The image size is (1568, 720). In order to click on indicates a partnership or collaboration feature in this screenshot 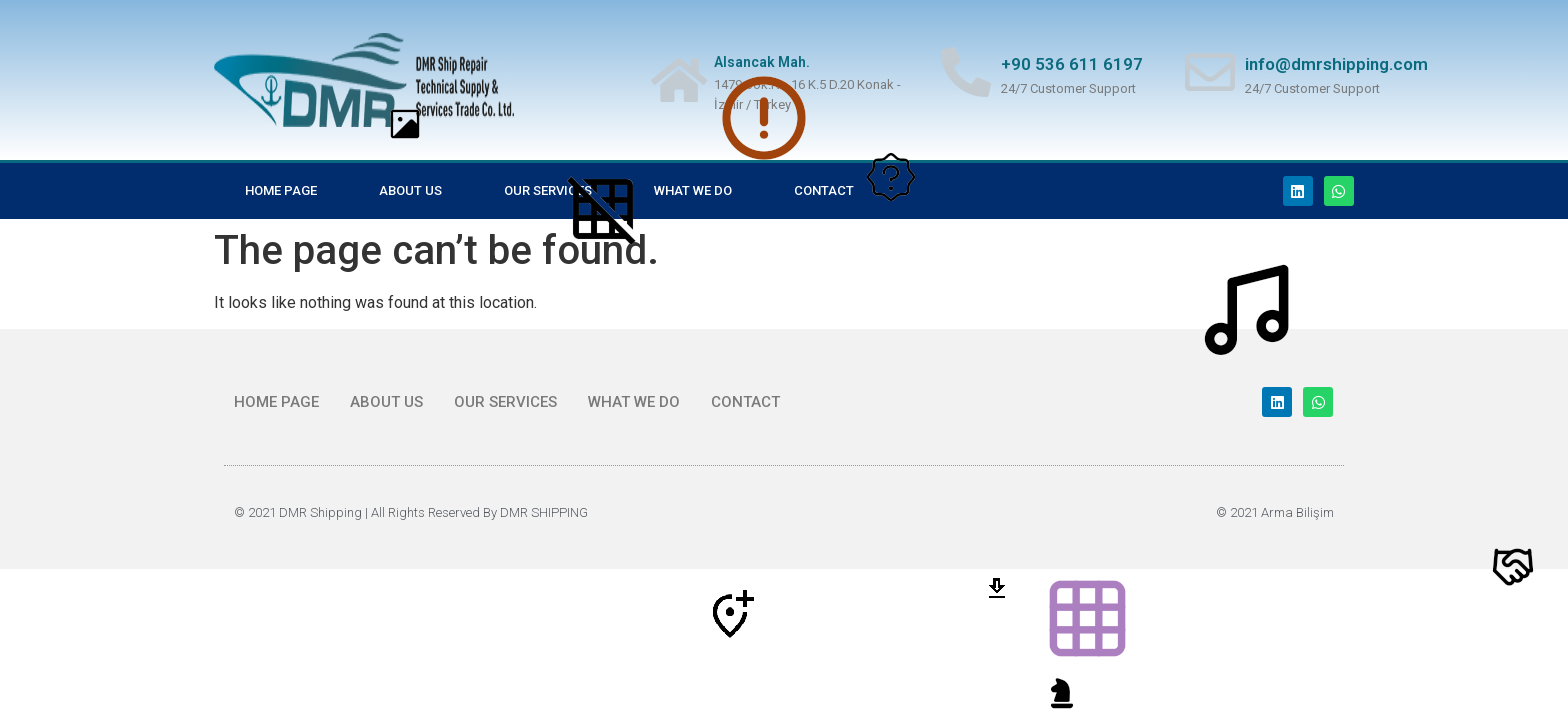, I will do `click(1513, 567)`.